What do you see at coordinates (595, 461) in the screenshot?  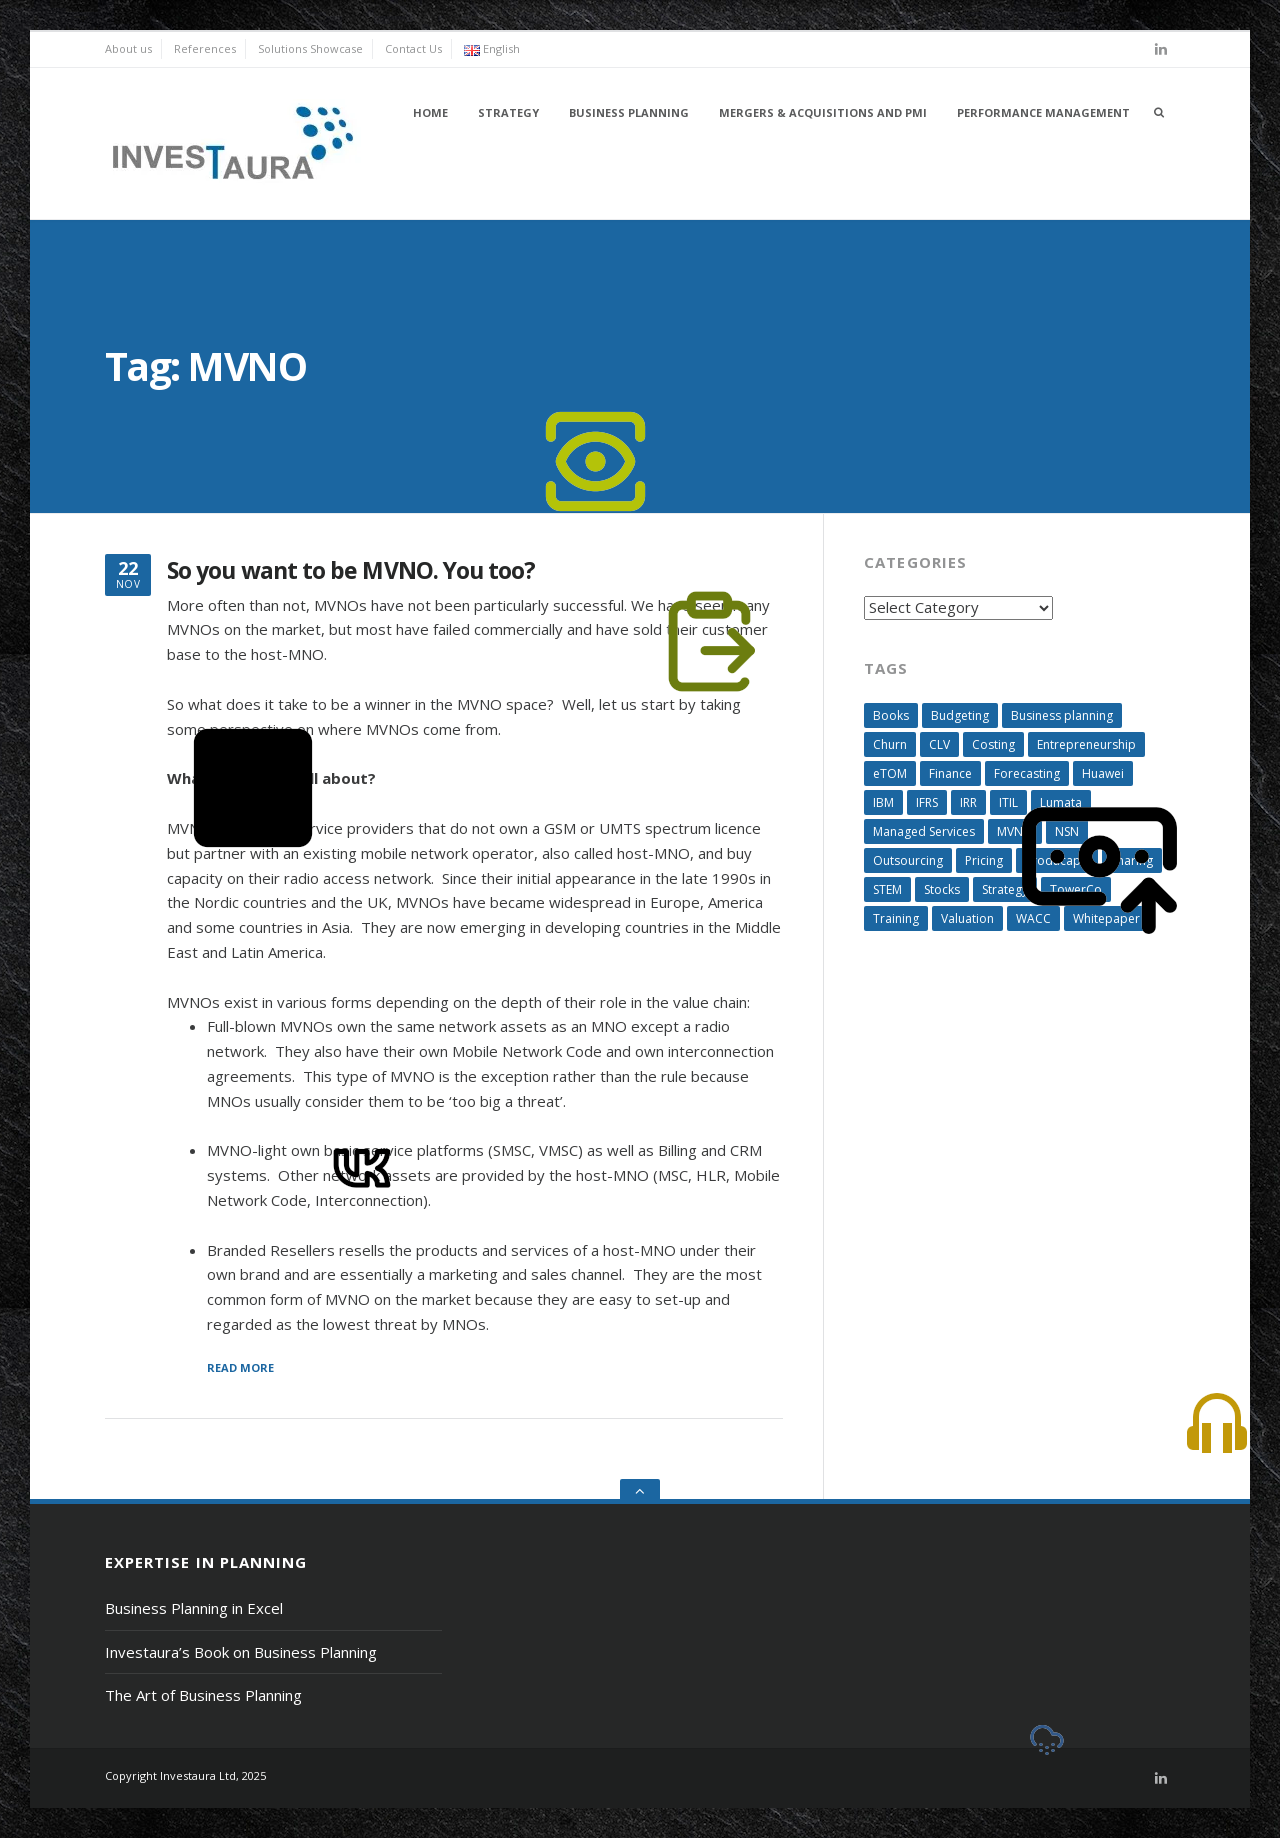 I see `view or preview content` at bounding box center [595, 461].